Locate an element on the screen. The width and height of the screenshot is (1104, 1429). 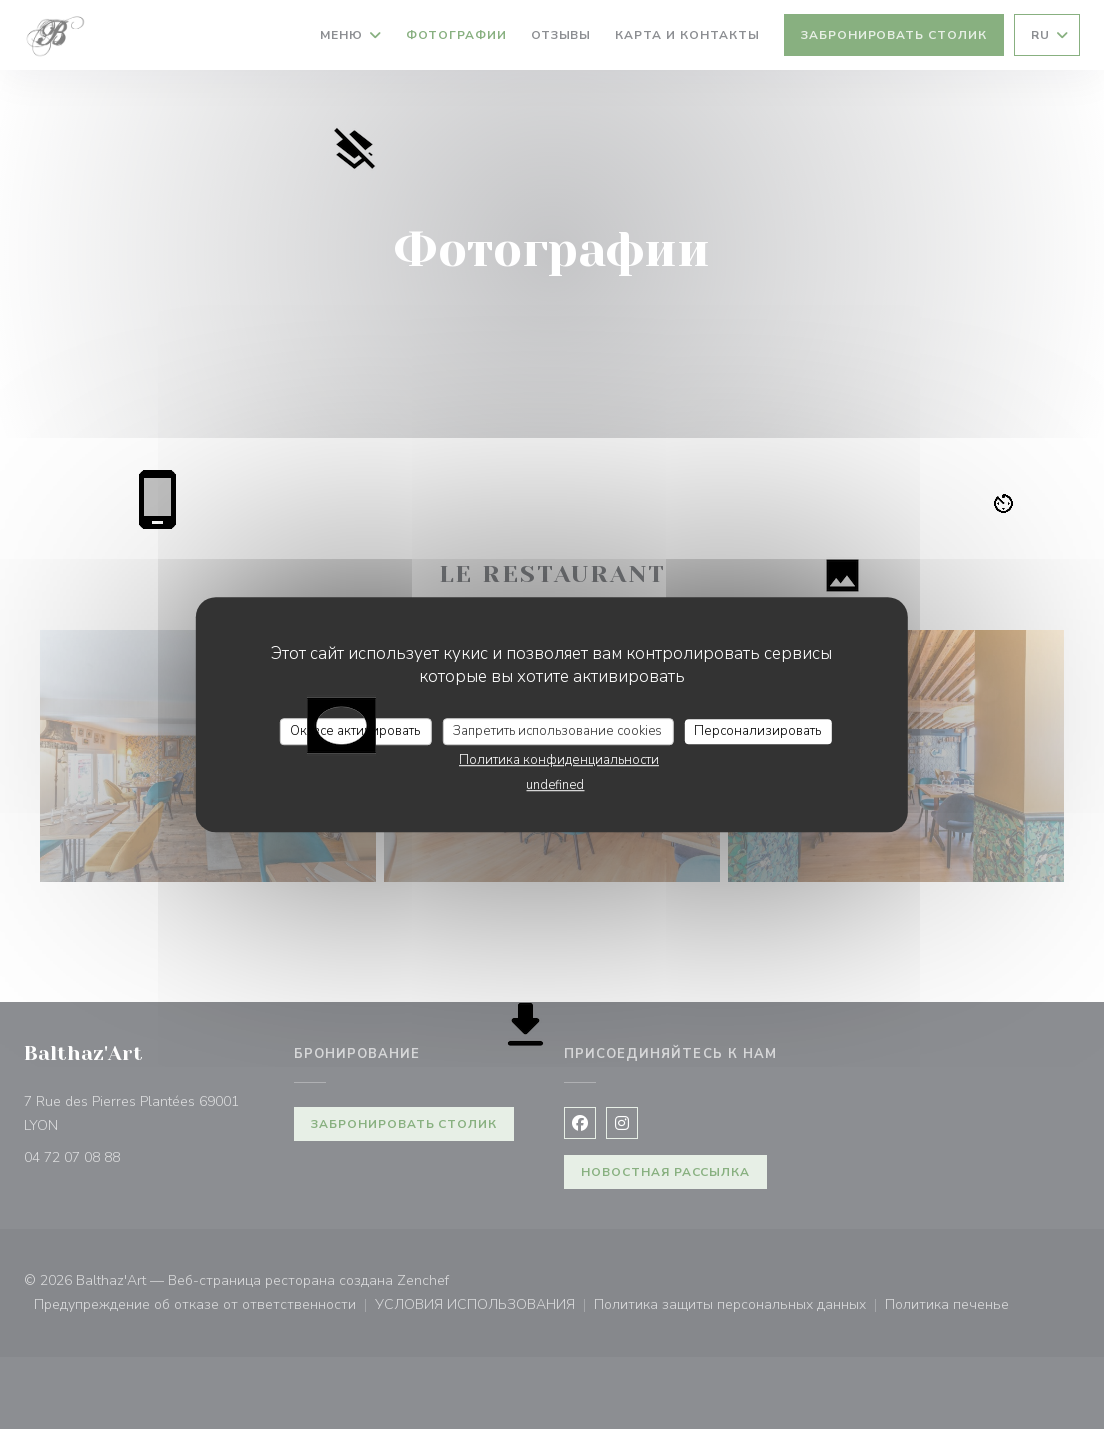
view photos or images is located at coordinates (842, 575).